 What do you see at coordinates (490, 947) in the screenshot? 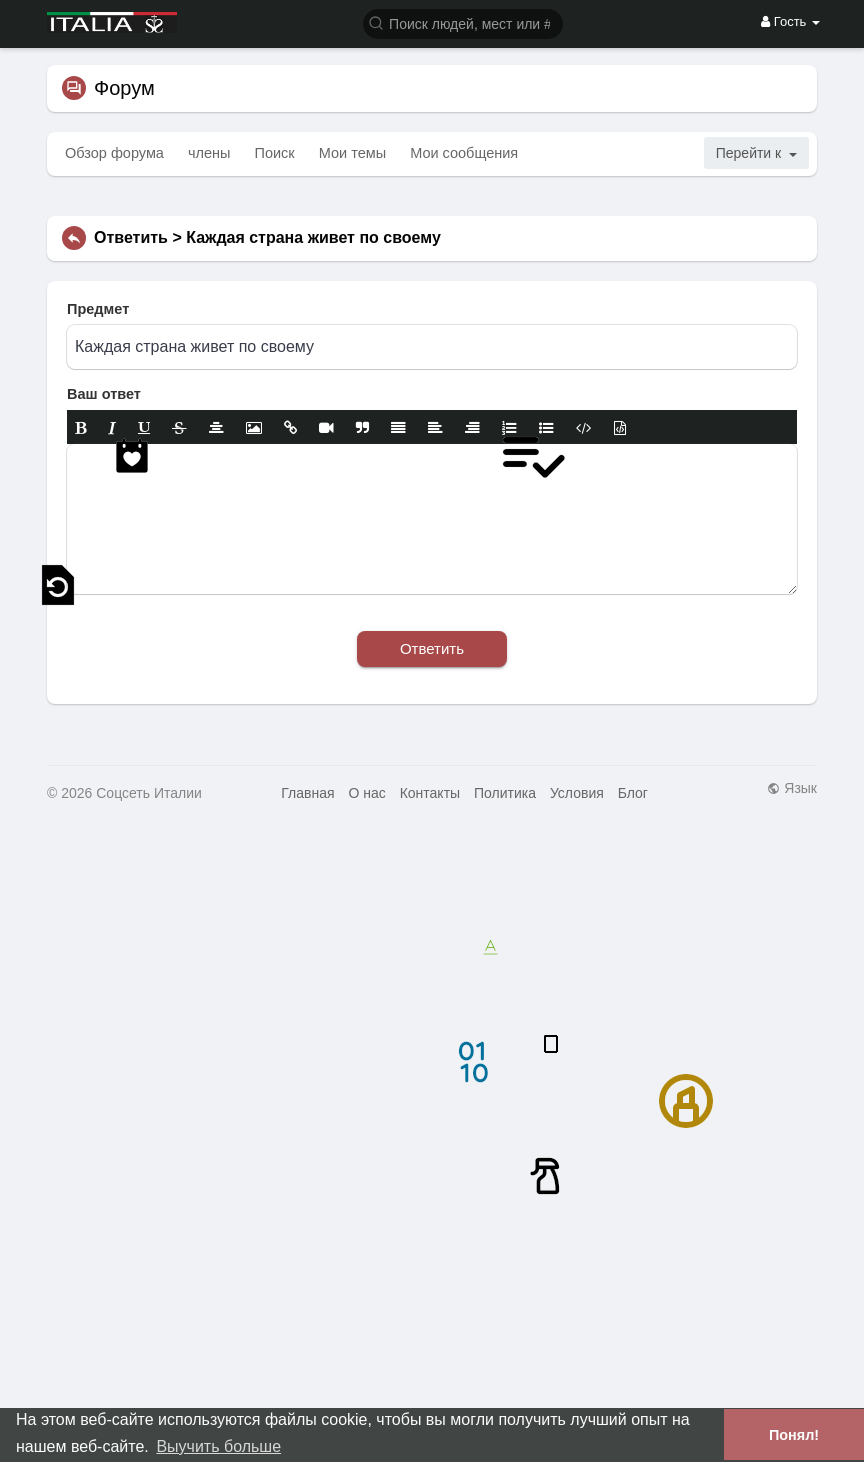
I see `apply underline formatting to selected text` at bounding box center [490, 947].